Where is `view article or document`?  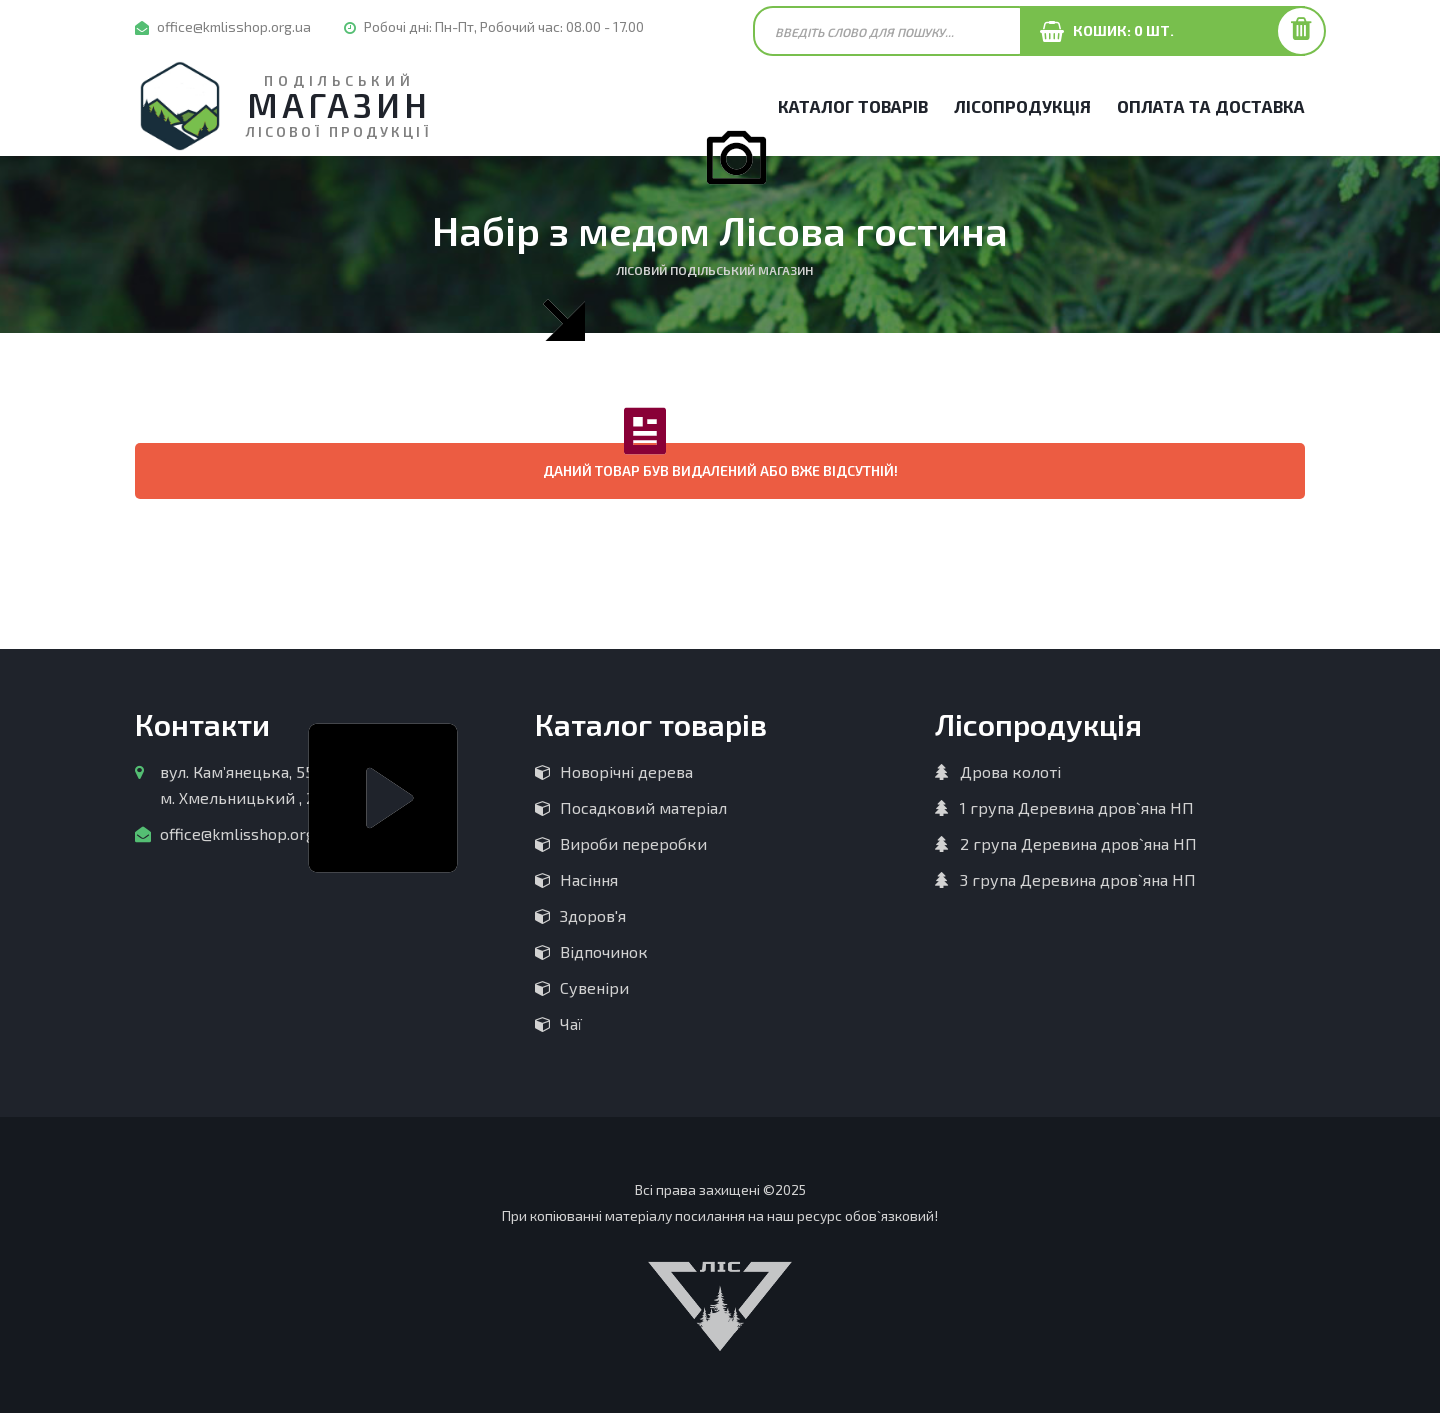 view article or document is located at coordinates (645, 431).